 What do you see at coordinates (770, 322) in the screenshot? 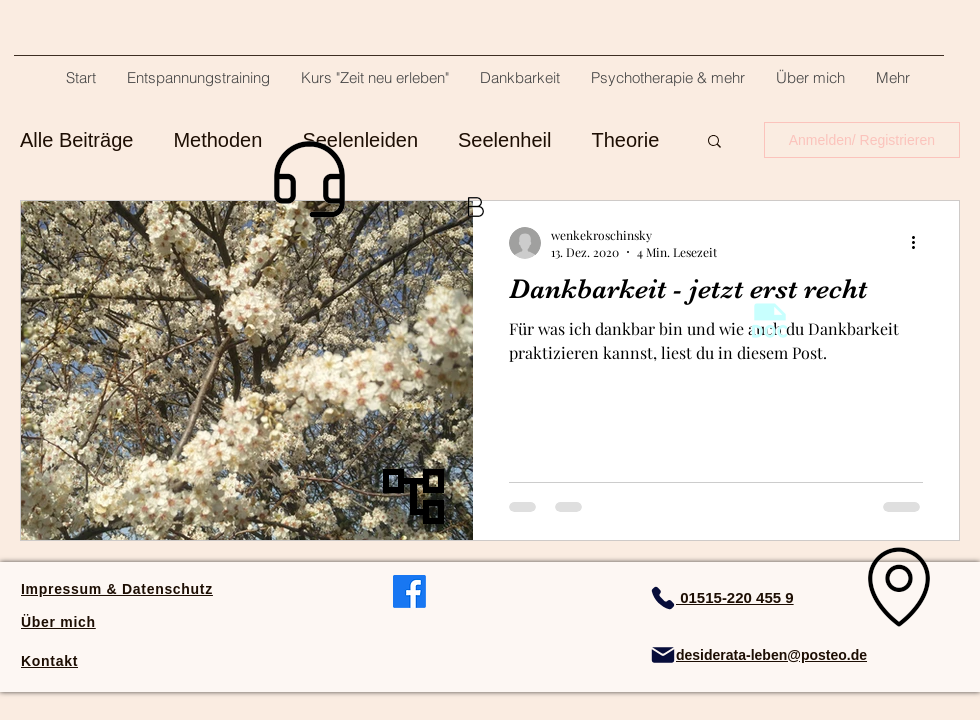
I see `open a document file` at bounding box center [770, 322].